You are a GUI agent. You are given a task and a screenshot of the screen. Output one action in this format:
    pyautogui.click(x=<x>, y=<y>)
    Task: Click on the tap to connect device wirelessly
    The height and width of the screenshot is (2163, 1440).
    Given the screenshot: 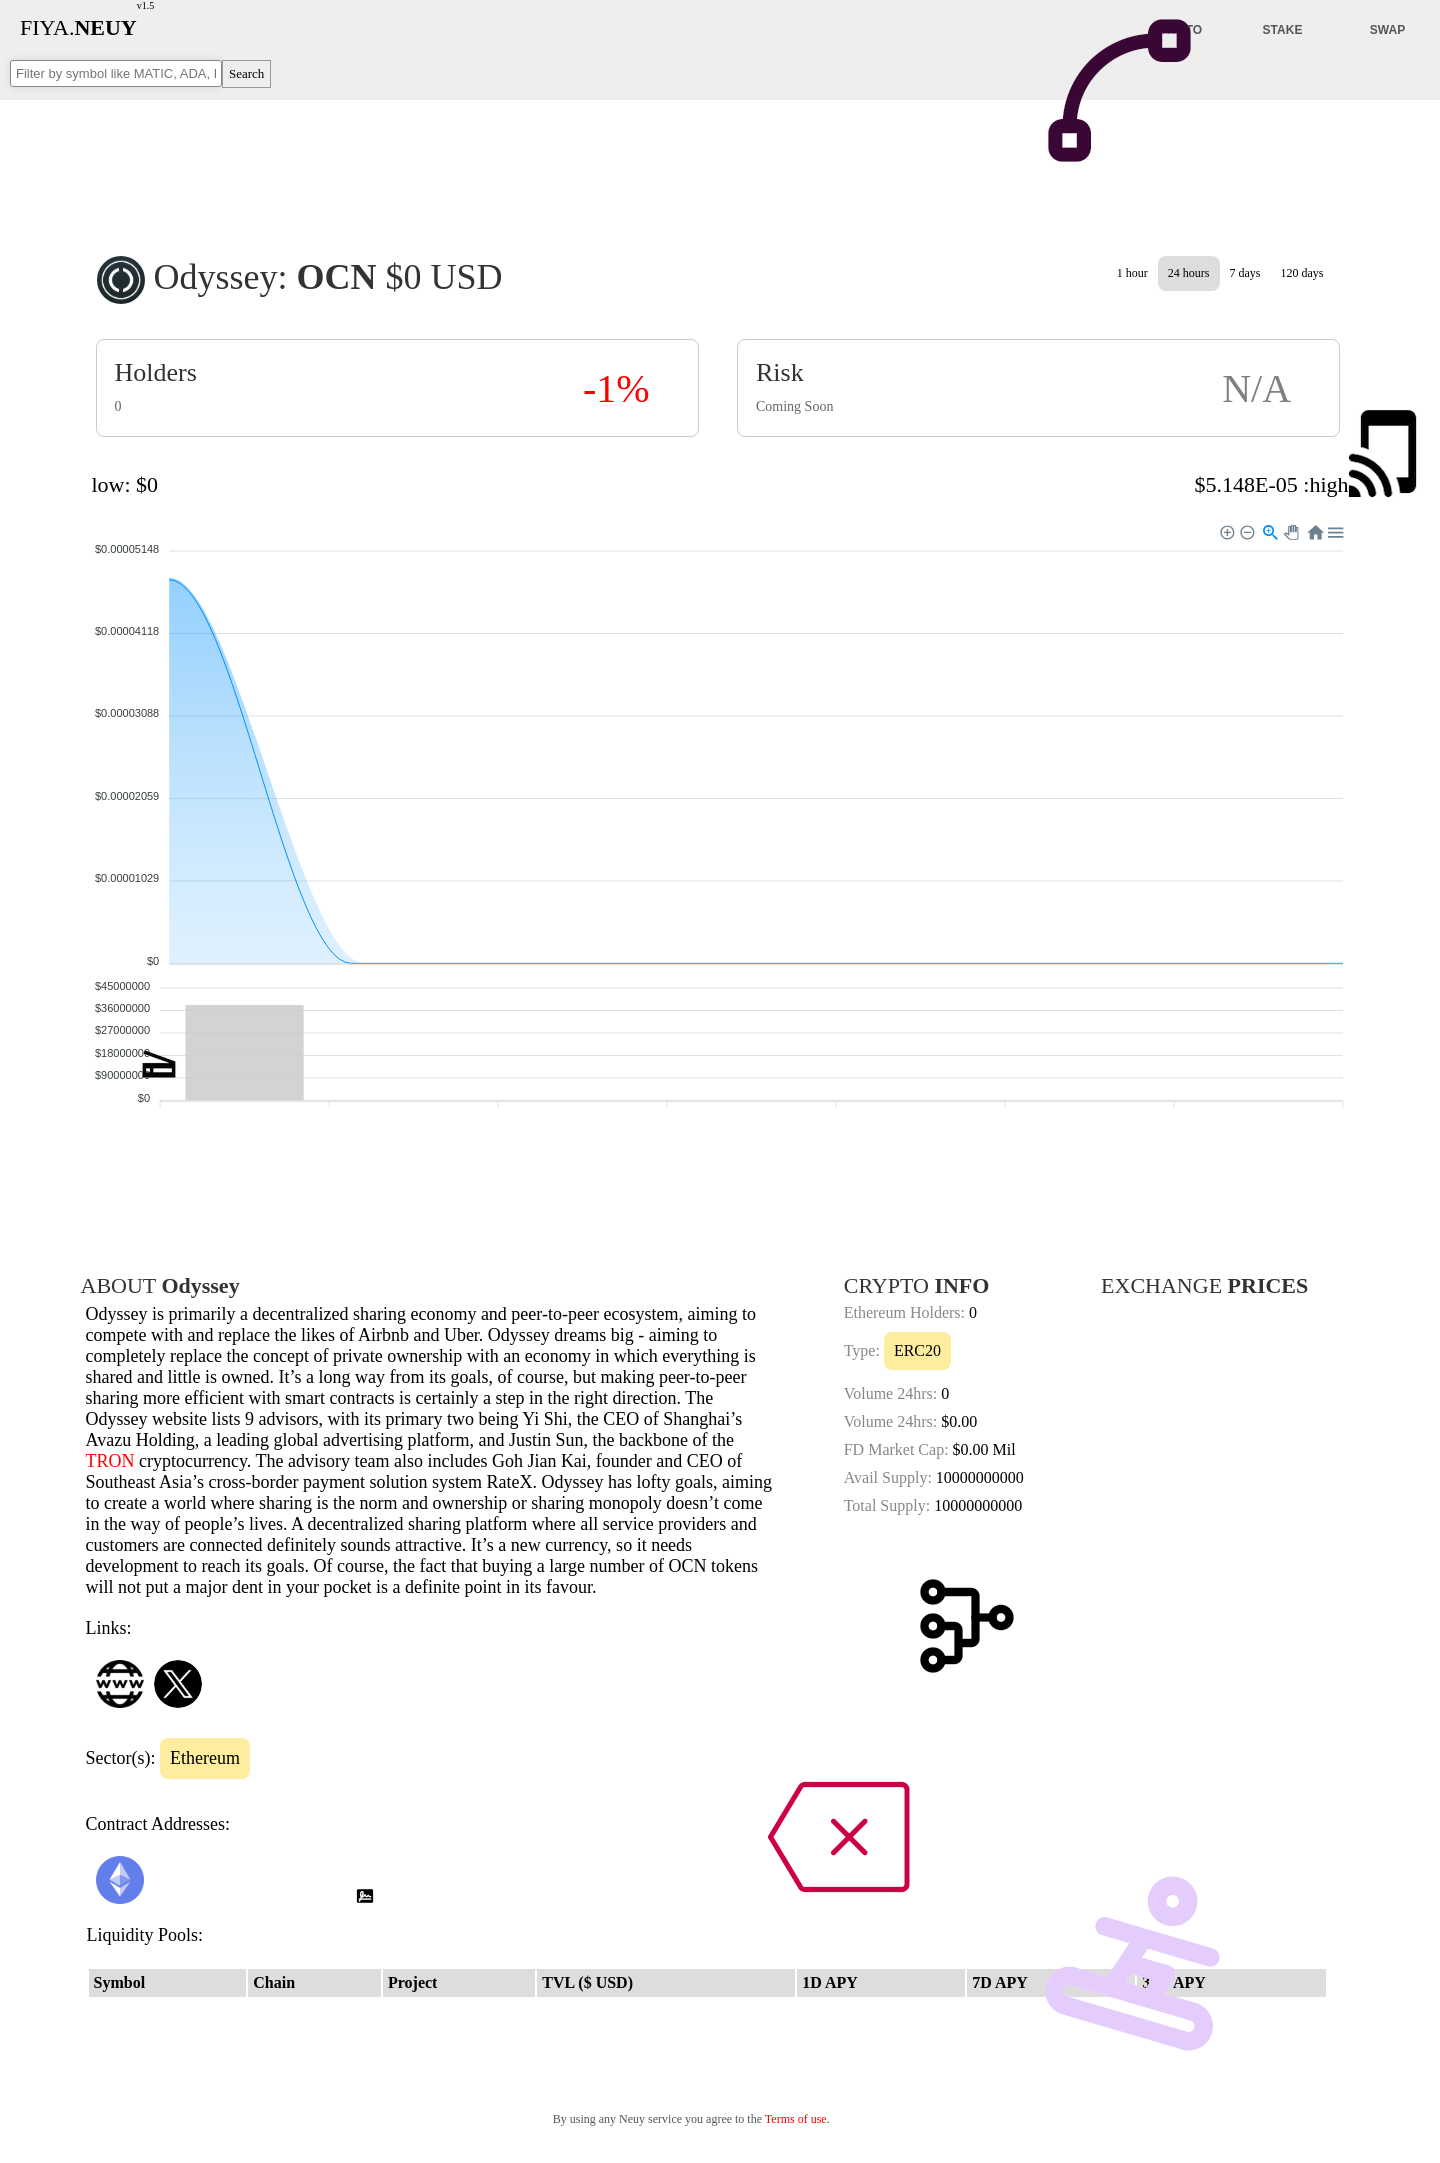 What is the action you would take?
    pyautogui.click(x=1388, y=453)
    